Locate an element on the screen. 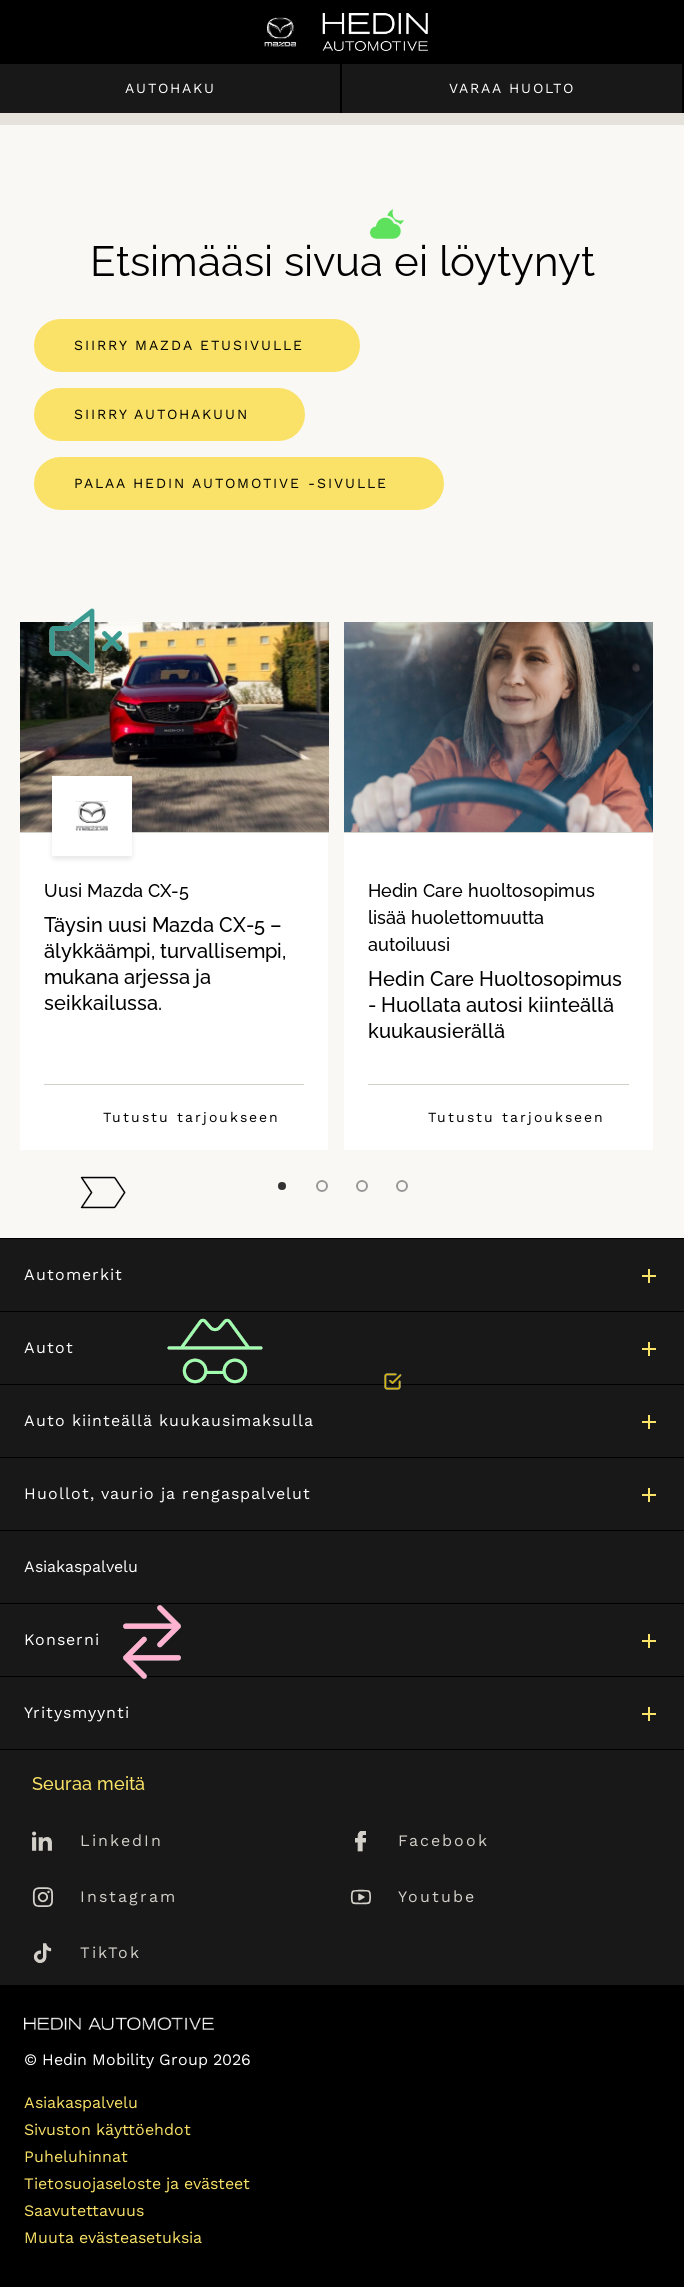  swap or exchange items is located at coordinates (152, 1642).